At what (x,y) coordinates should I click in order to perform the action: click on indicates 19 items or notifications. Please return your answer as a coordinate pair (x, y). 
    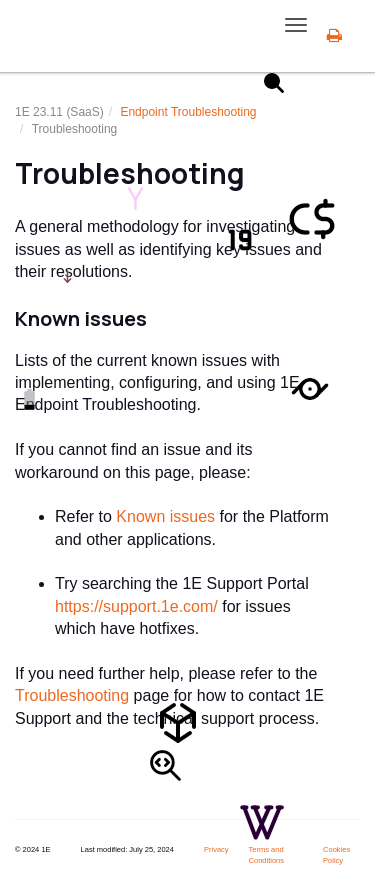
    Looking at the image, I should click on (239, 240).